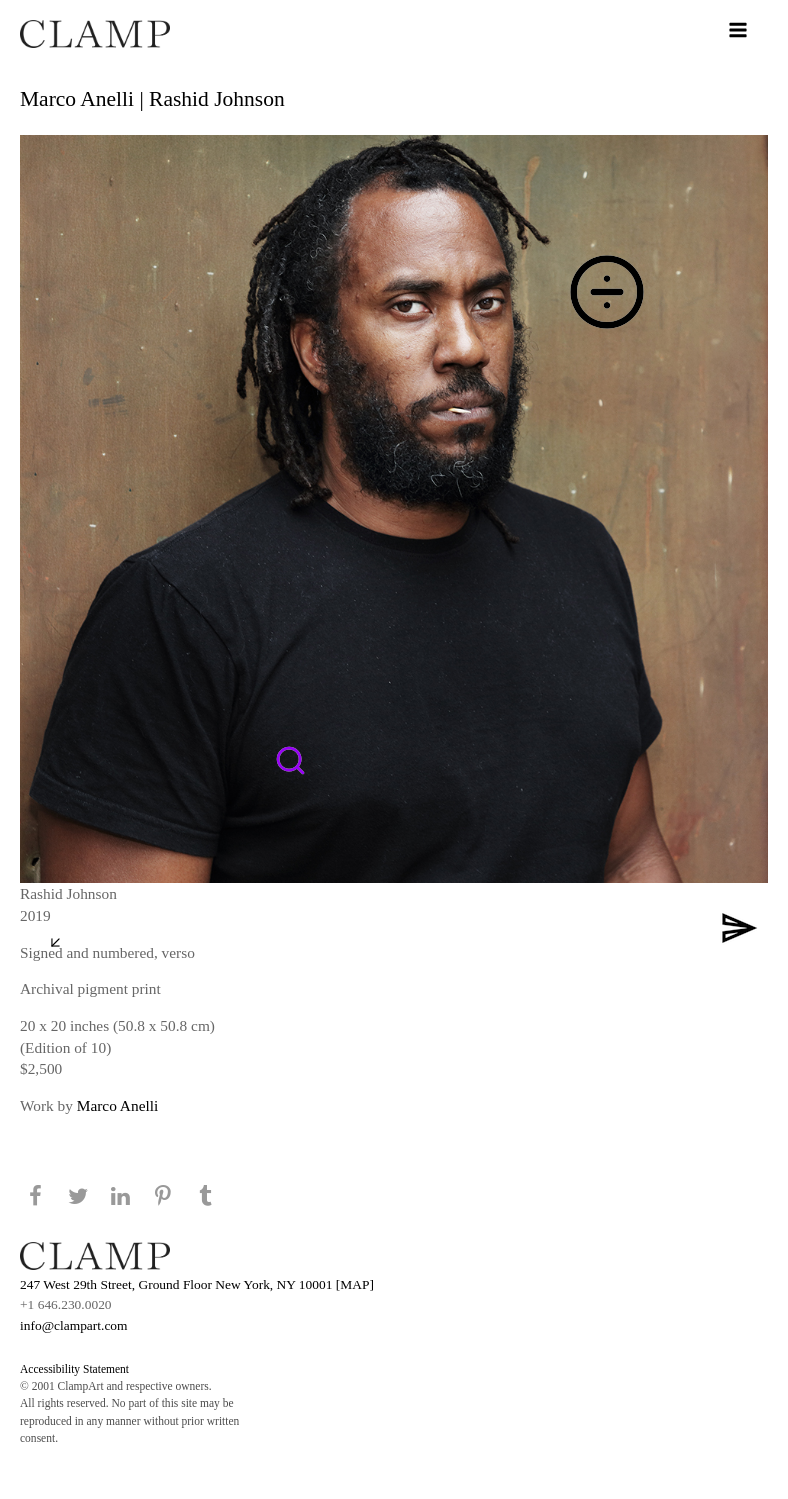  I want to click on navigate to bottom-left corner, so click(55, 942).